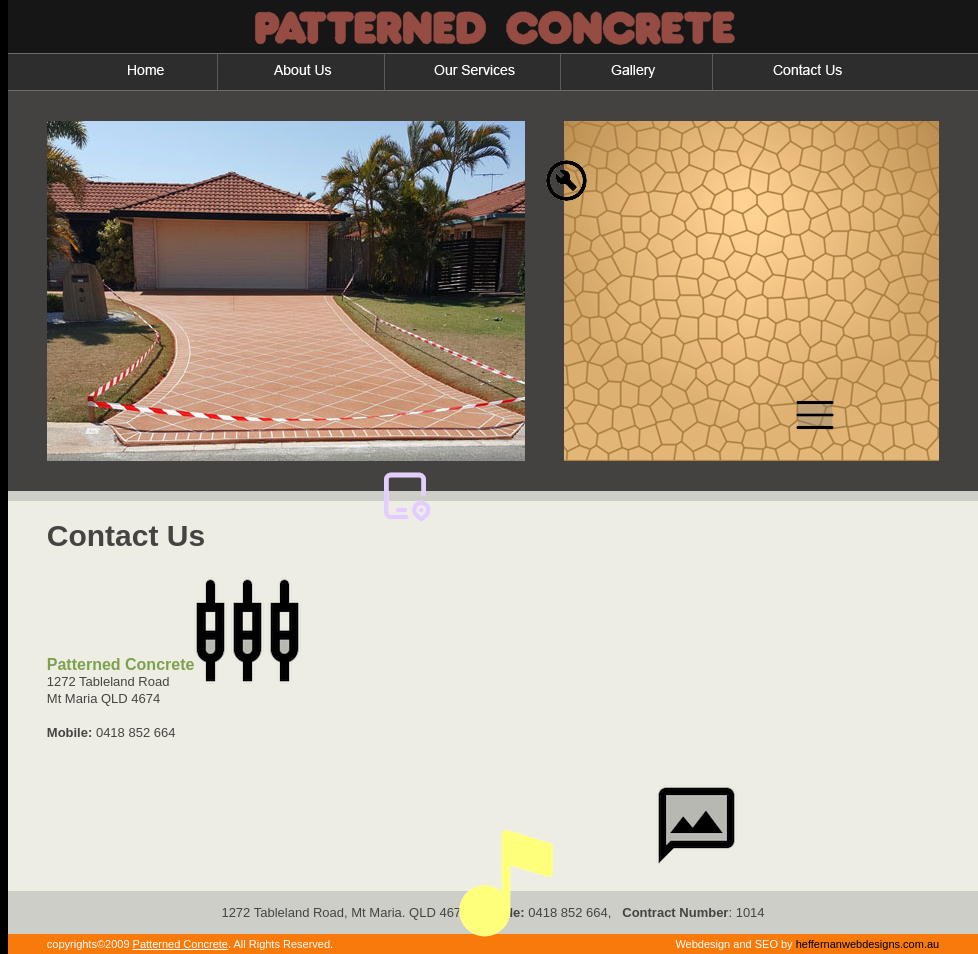 Image resolution: width=978 pixels, height=954 pixels. Describe the element at coordinates (247, 630) in the screenshot. I see `configure audio/video input settings` at that location.